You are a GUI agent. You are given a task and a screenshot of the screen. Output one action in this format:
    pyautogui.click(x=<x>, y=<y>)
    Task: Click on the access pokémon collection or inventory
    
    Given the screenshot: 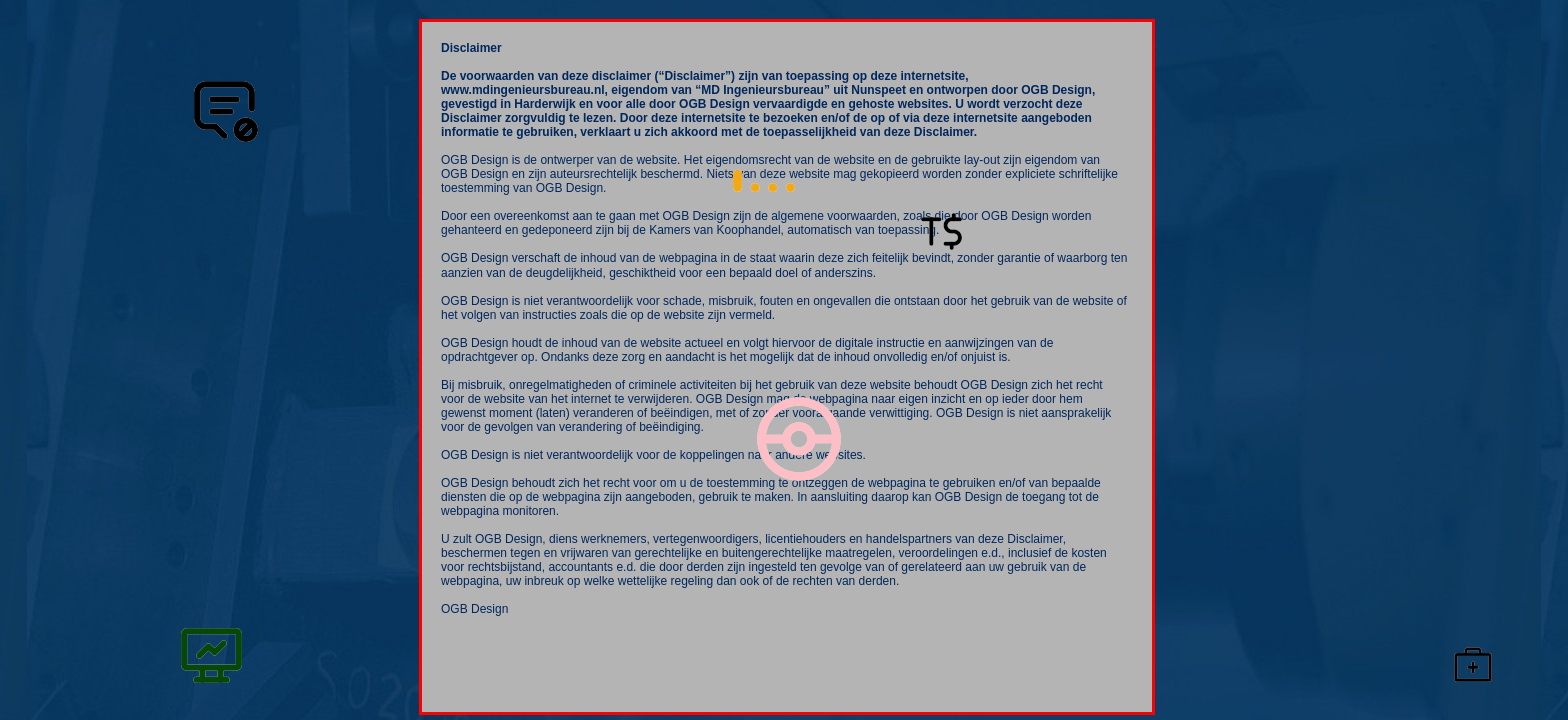 What is the action you would take?
    pyautogui.click(x=799, y=439)
    